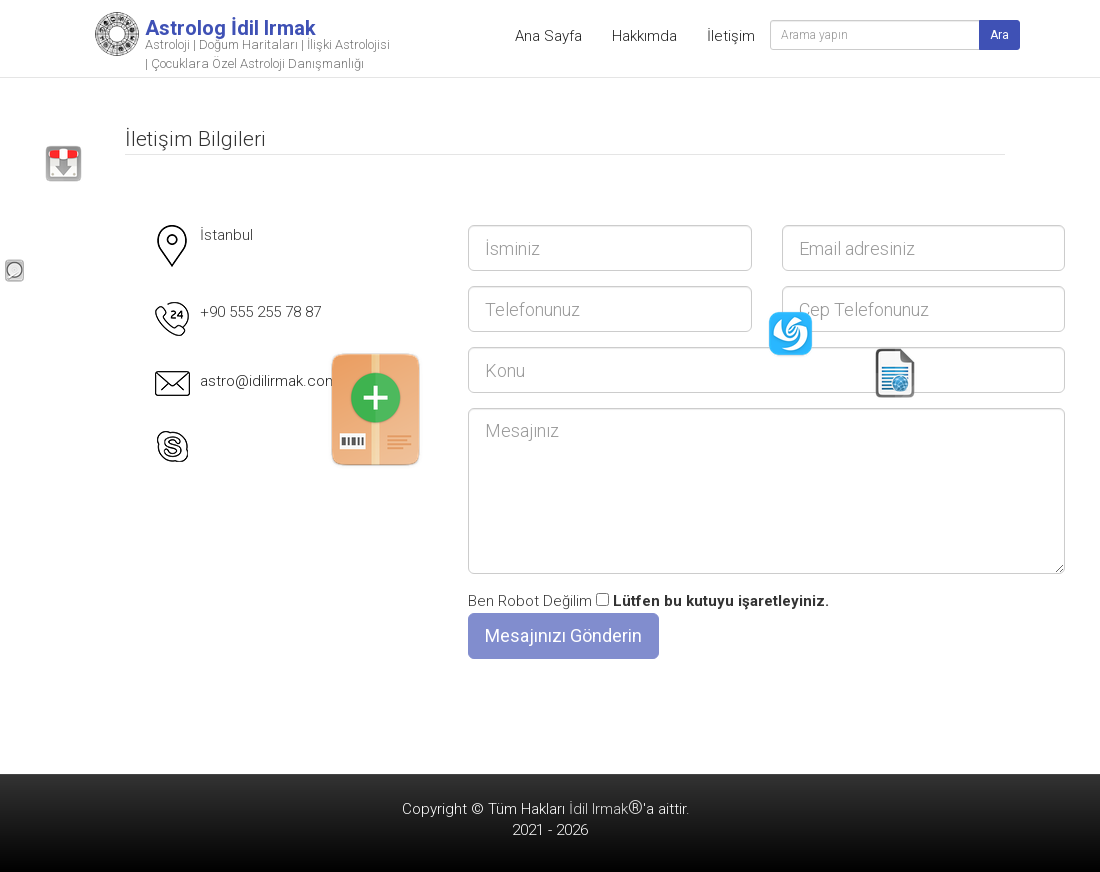 Image resolution: width=1100 pixels, height=872 pixels. Describe the element at coordinates (63, 163) in the screenshot. I see `open transmission torrent client` at that location.